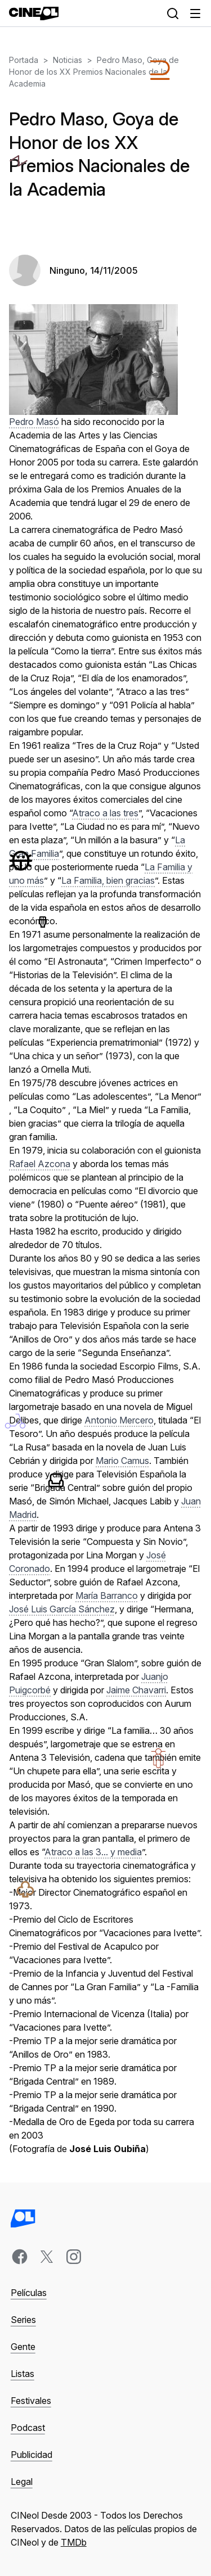  What do you see at coordinates (43, 922) in the screenshot?
I see `configure HDMI input settings` at bounding box center [43, 922].